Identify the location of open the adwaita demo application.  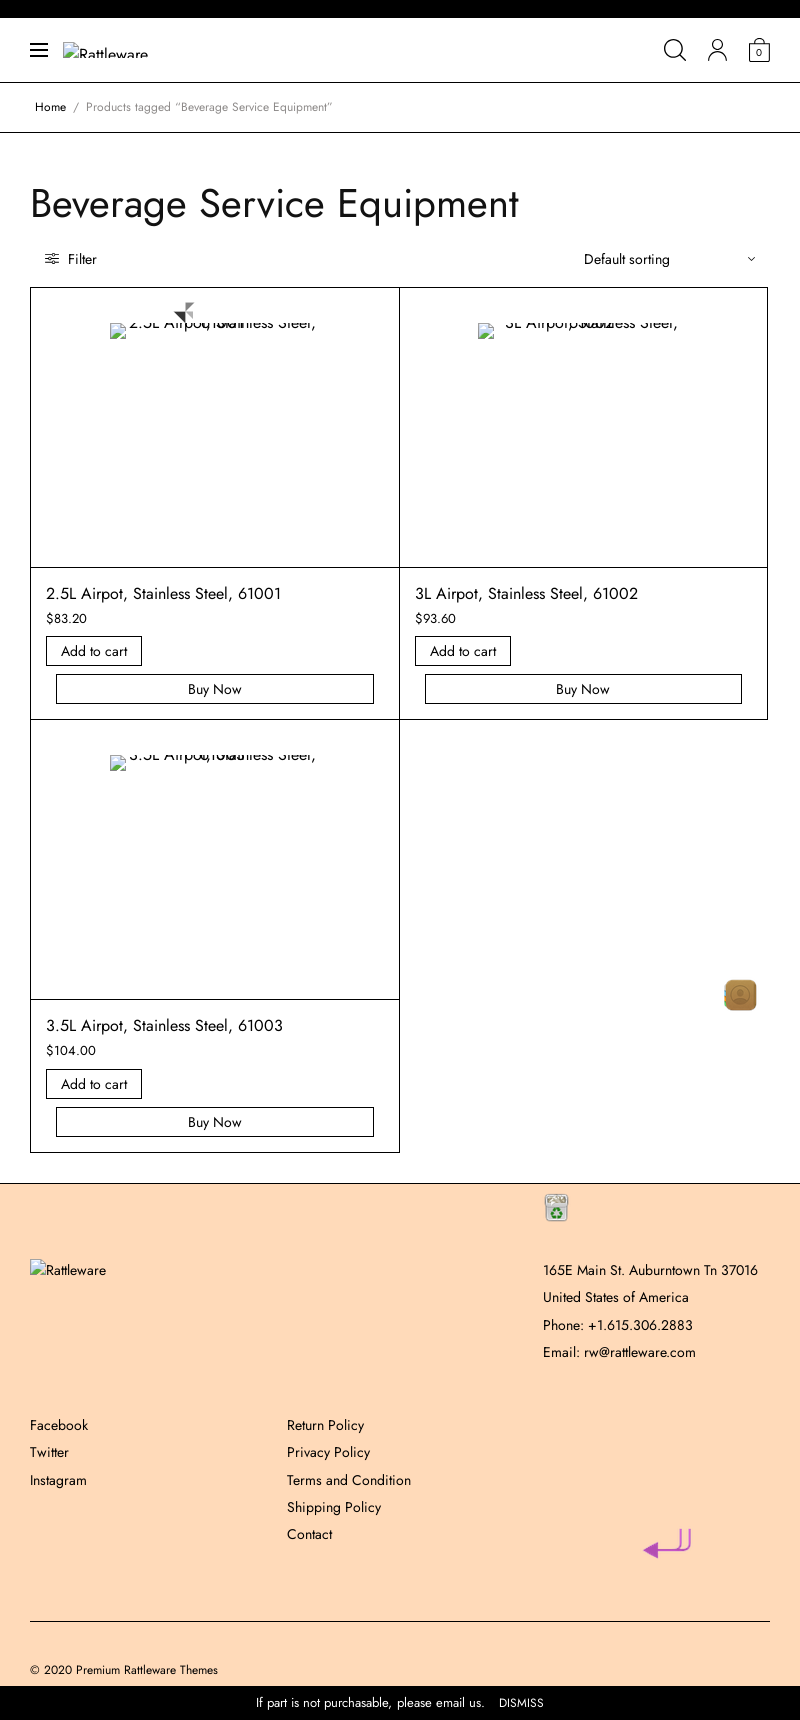
(184, 313).